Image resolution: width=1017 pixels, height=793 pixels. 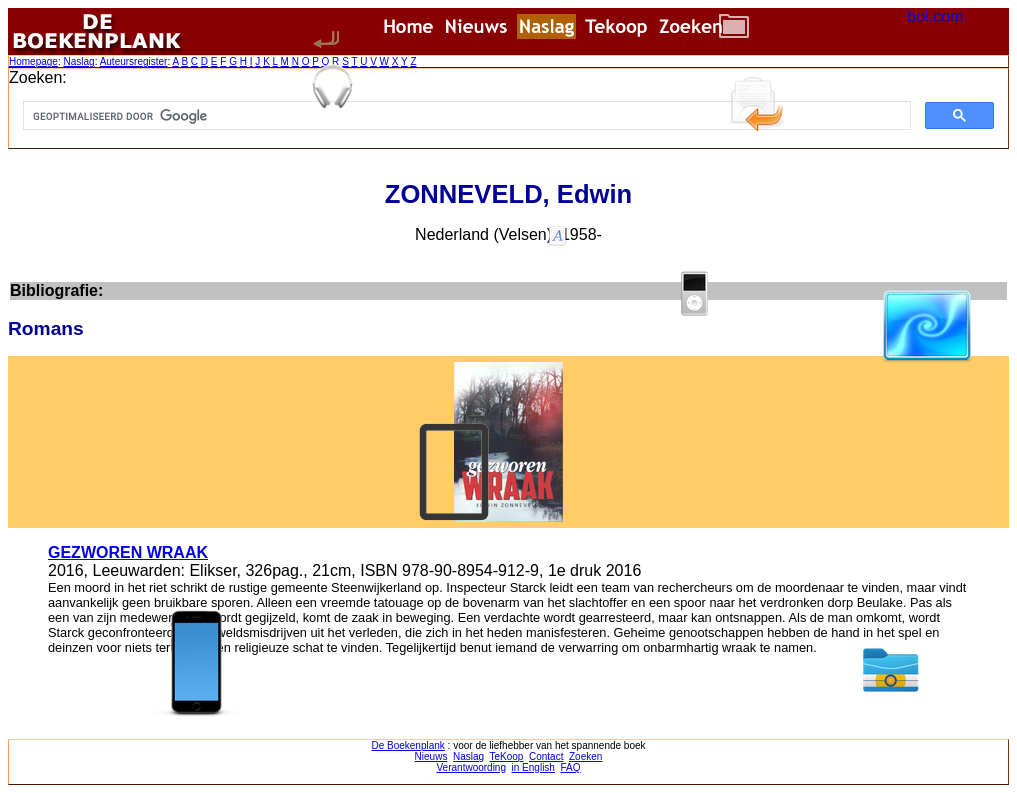 What do you see at coordinates (326, 38) in the screenshot?
I see `reply to all recipients of an email` at bounding box center [326, 38].